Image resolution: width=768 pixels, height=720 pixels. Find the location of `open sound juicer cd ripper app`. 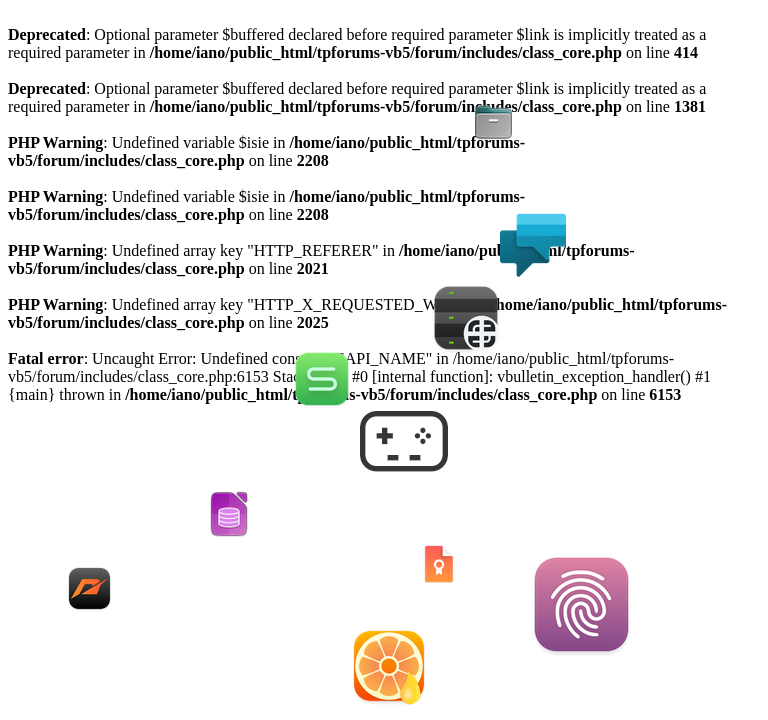

open sound juicer cd ripper app is located at coordinates (389, 666).